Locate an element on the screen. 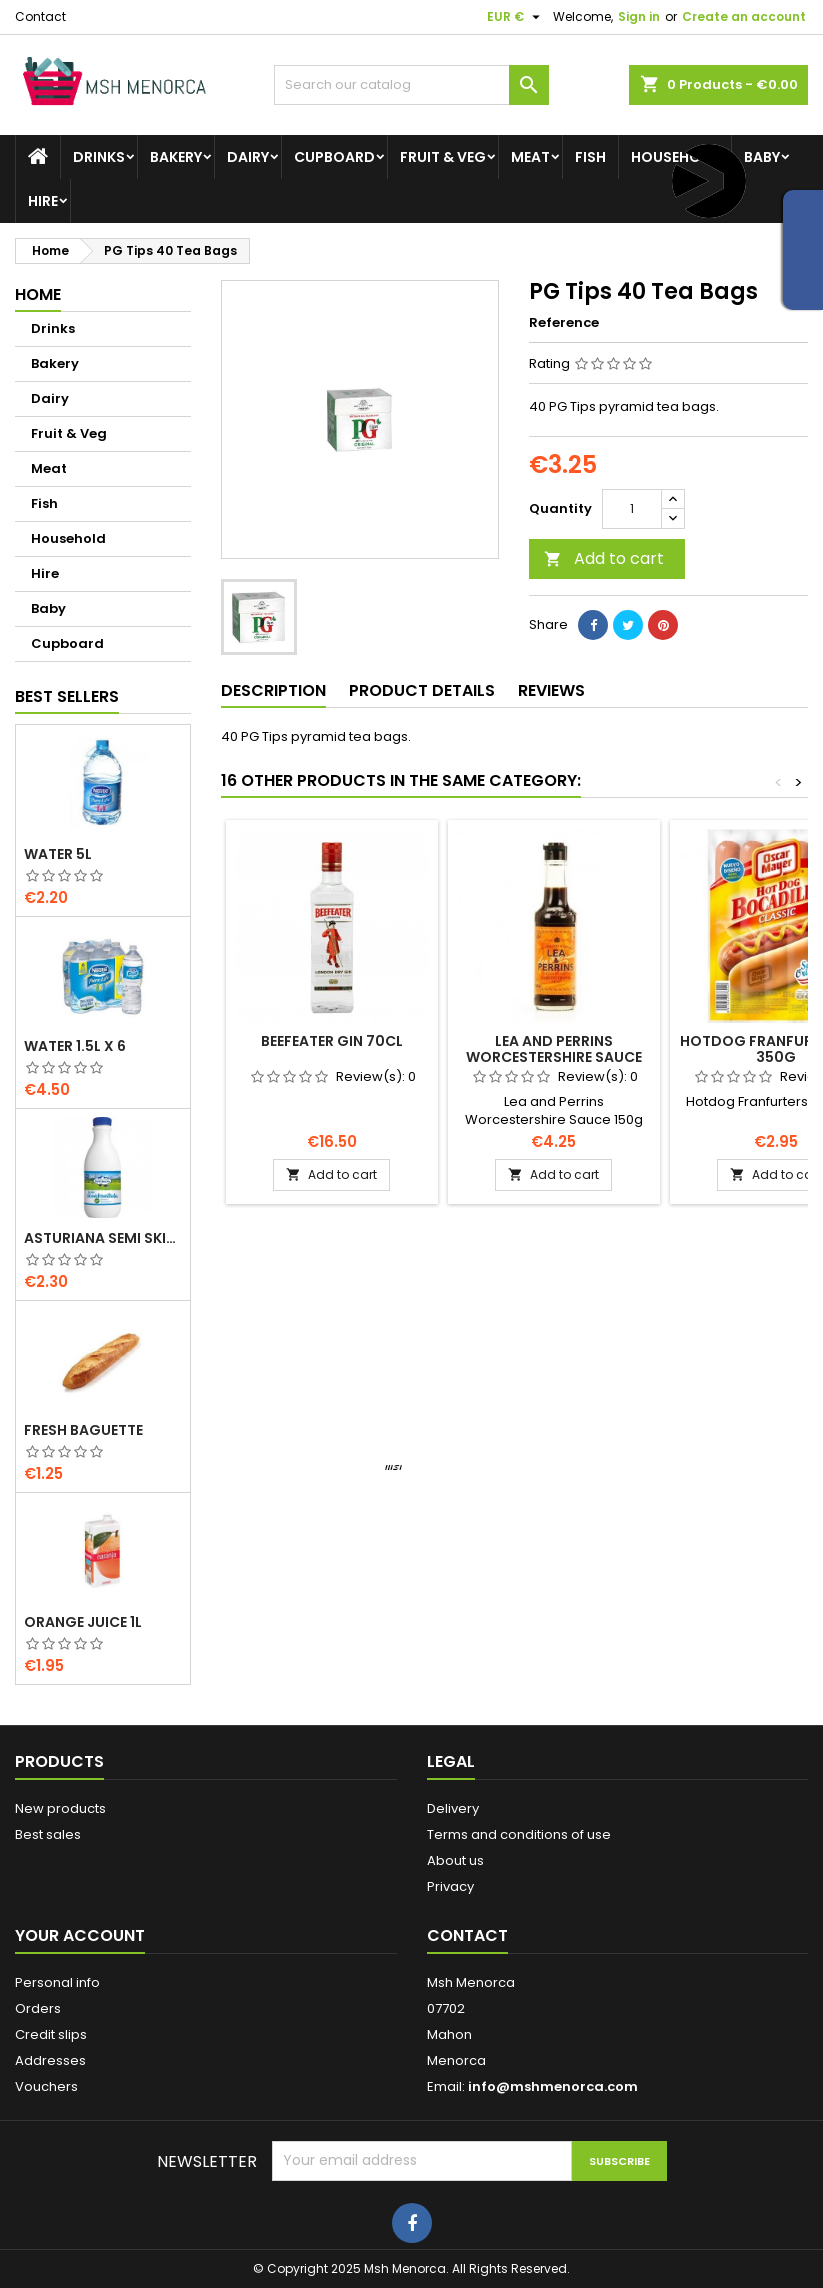 This screenshot has width=823, height=2288. open the Viaplay streaming app is located at coordinates (709, 181).